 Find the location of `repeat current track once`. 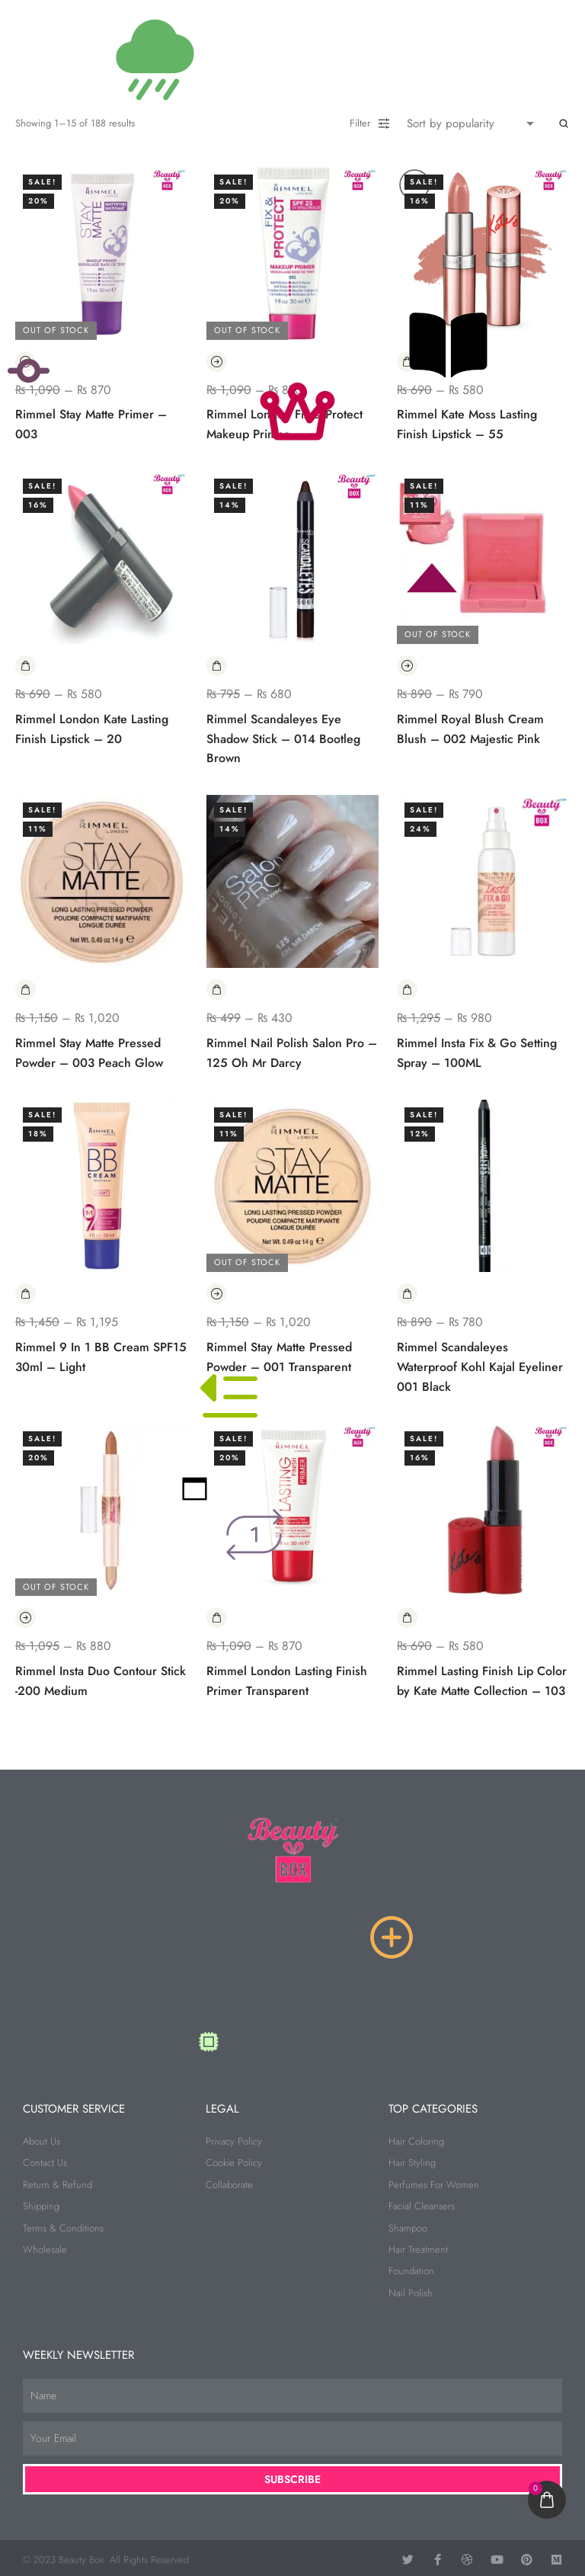

repeat current track once is located at coordinates (254, 1534).